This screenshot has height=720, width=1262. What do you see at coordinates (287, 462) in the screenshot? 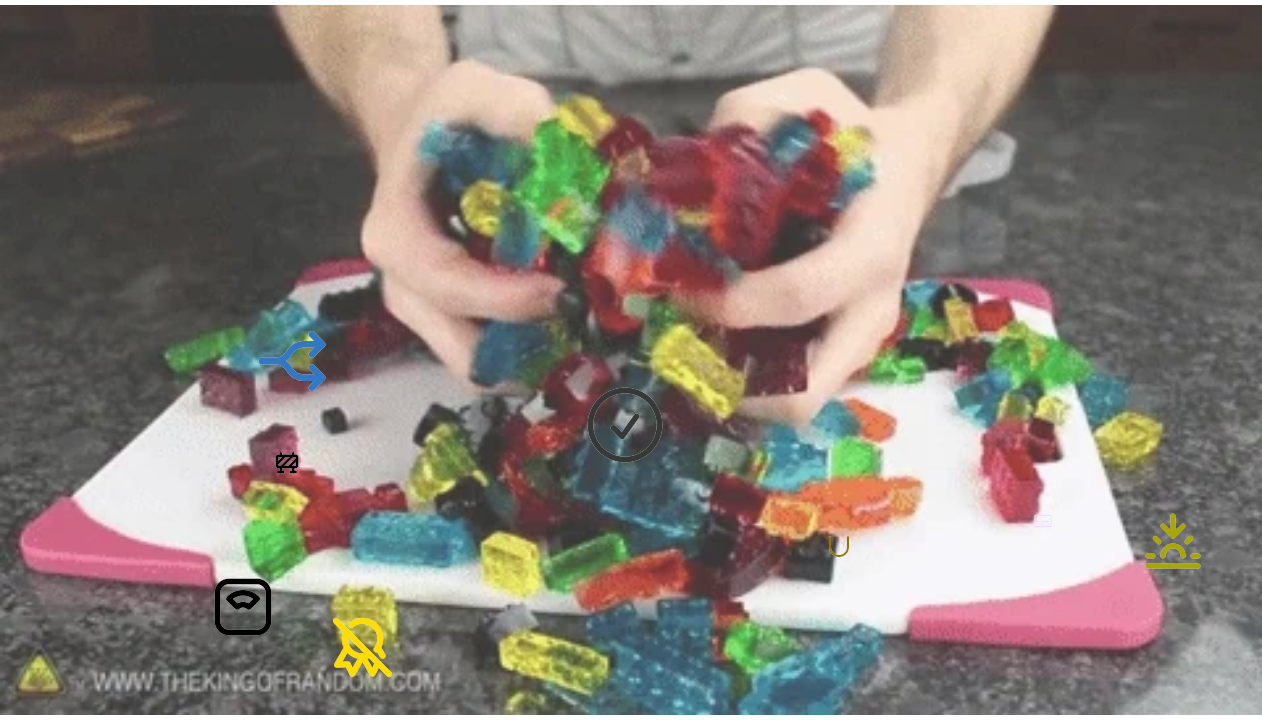
I see `indicates a blocked or restricted area` at bounding box center [287, 462].